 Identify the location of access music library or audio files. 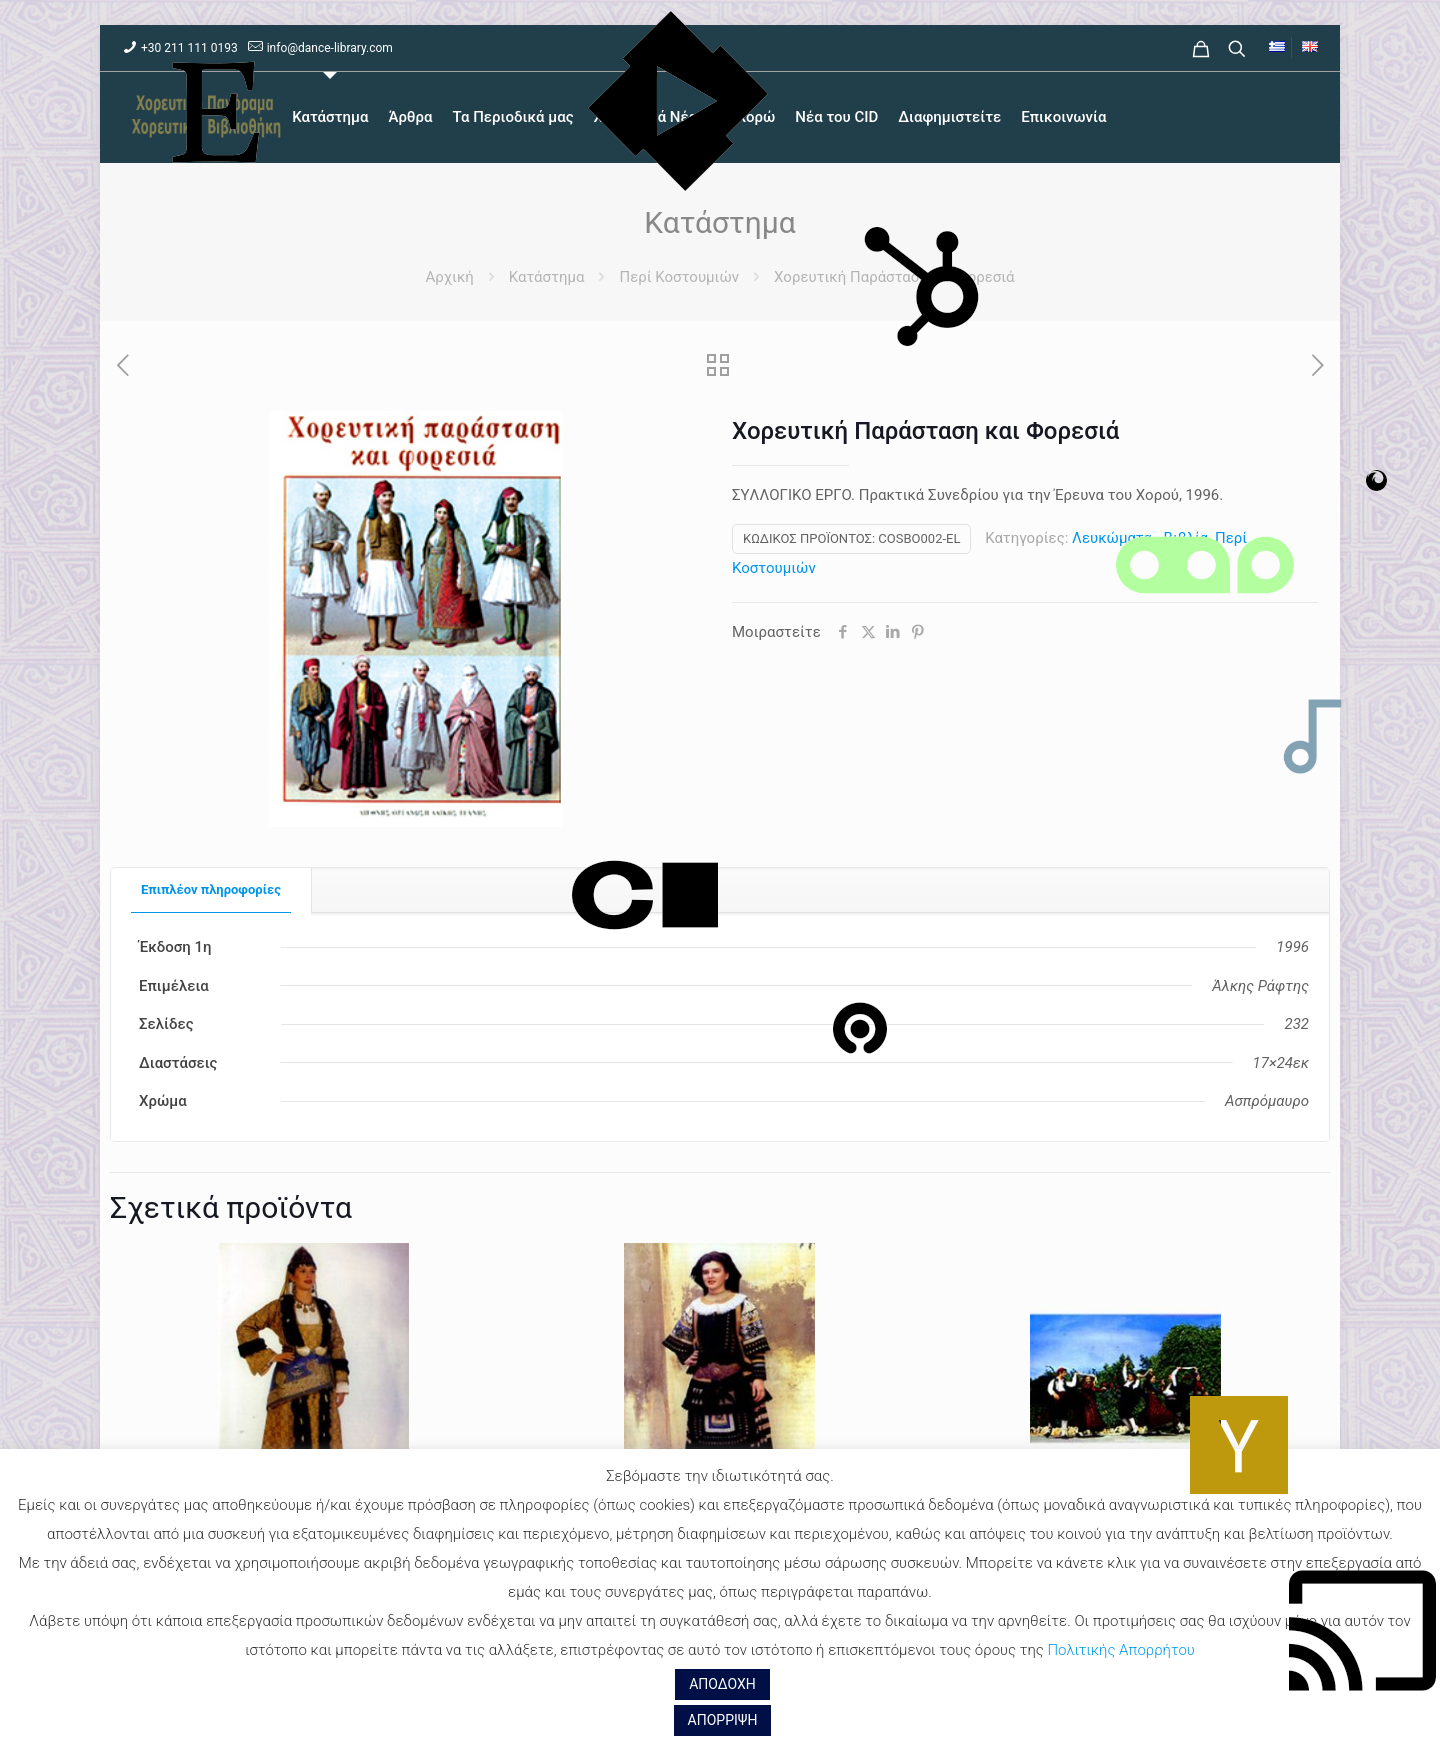
(1308, 736).